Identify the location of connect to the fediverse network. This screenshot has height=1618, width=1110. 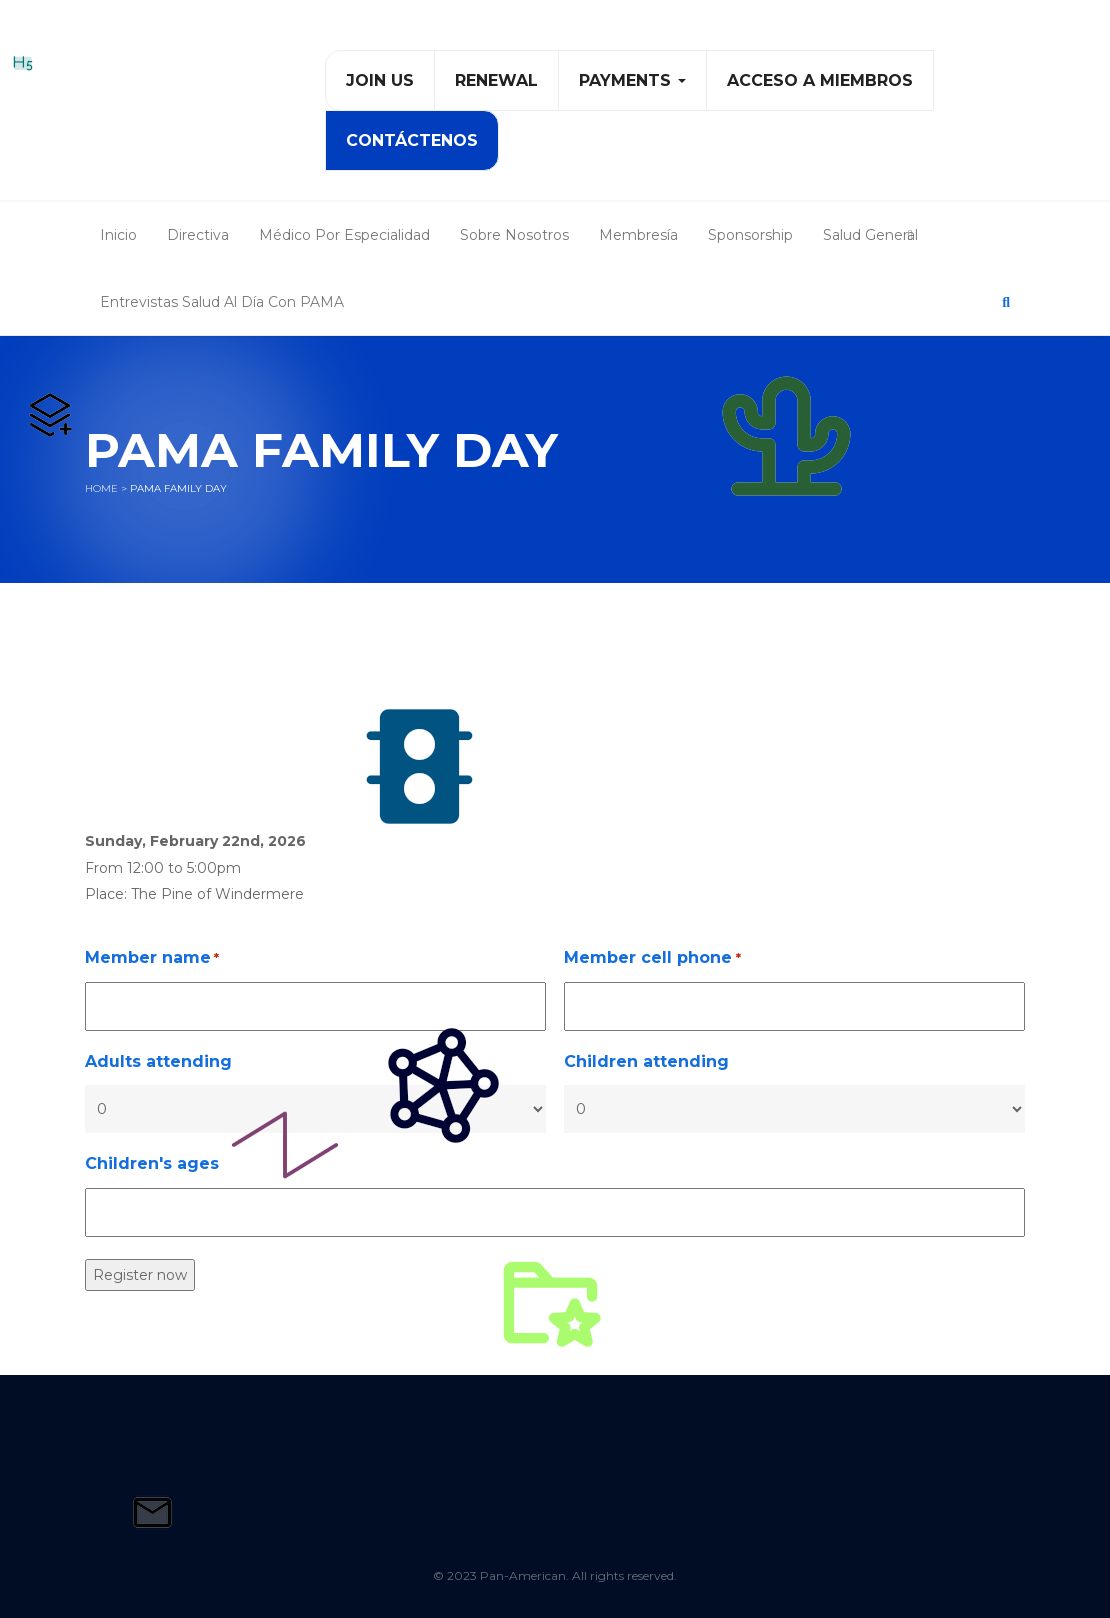
(441, 1085).